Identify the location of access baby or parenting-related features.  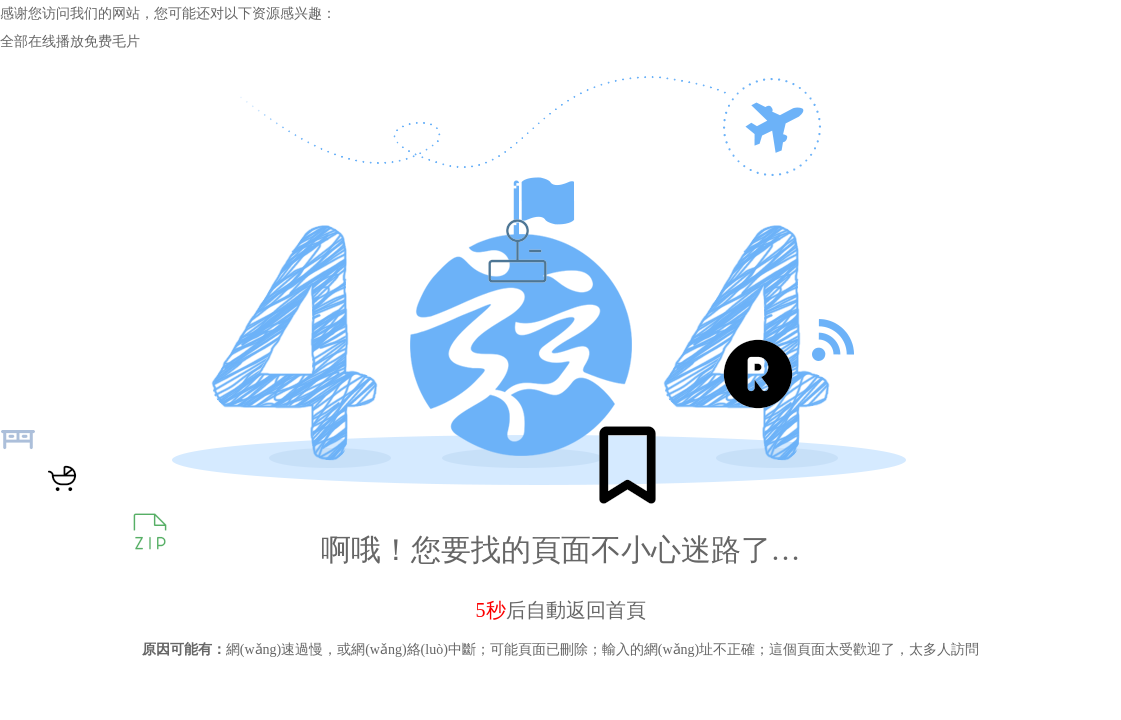
(62, 477).